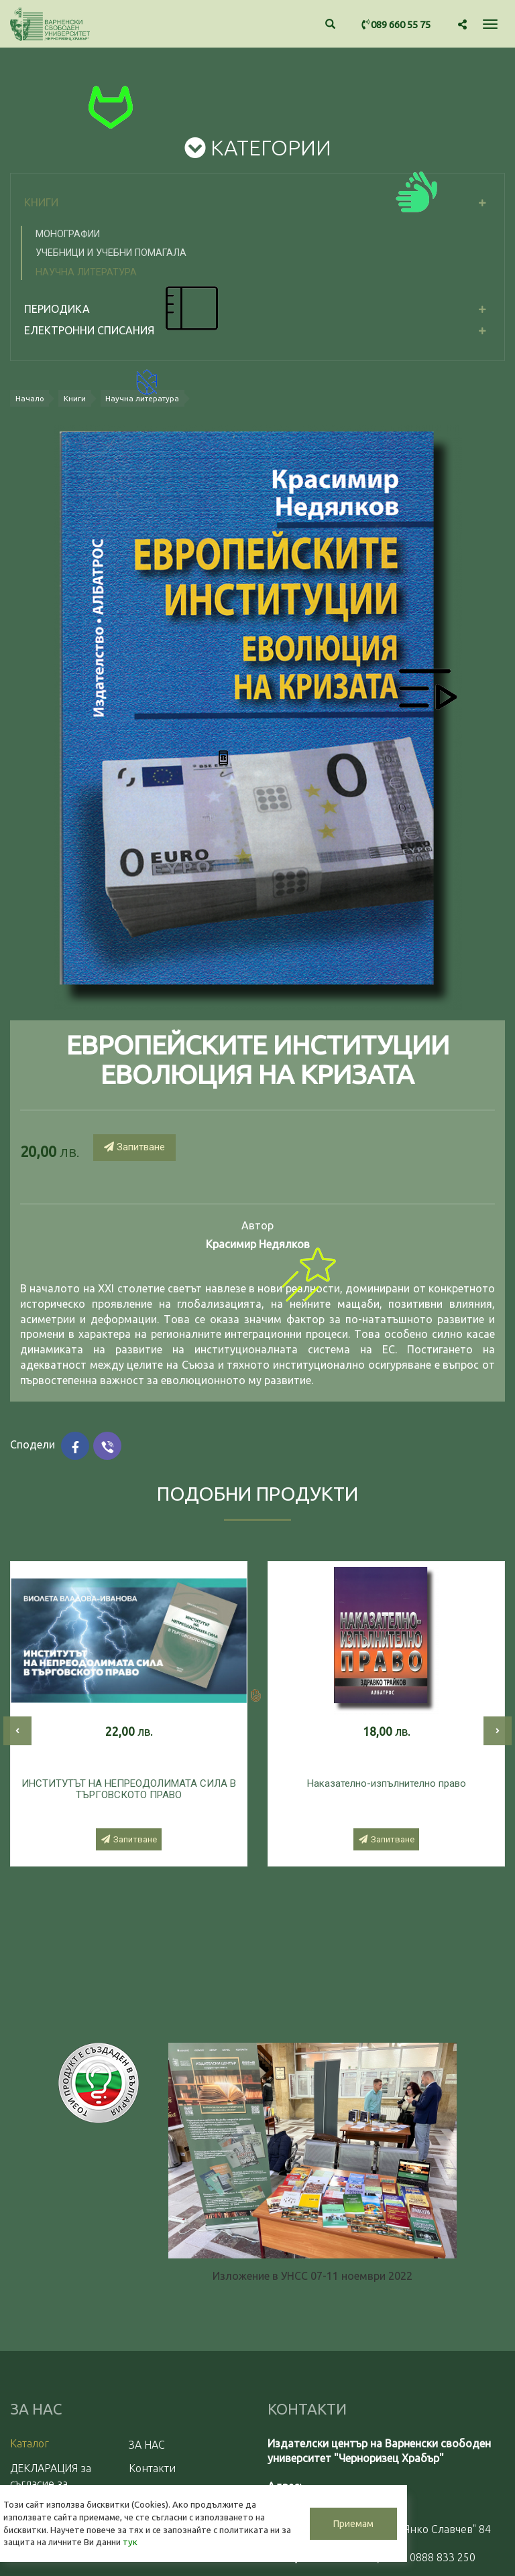 This screenshot has height=2576, width=515. Describe the element at coordinates (111, 107) in the screenshot. I see `open gitlab repository` at that location.